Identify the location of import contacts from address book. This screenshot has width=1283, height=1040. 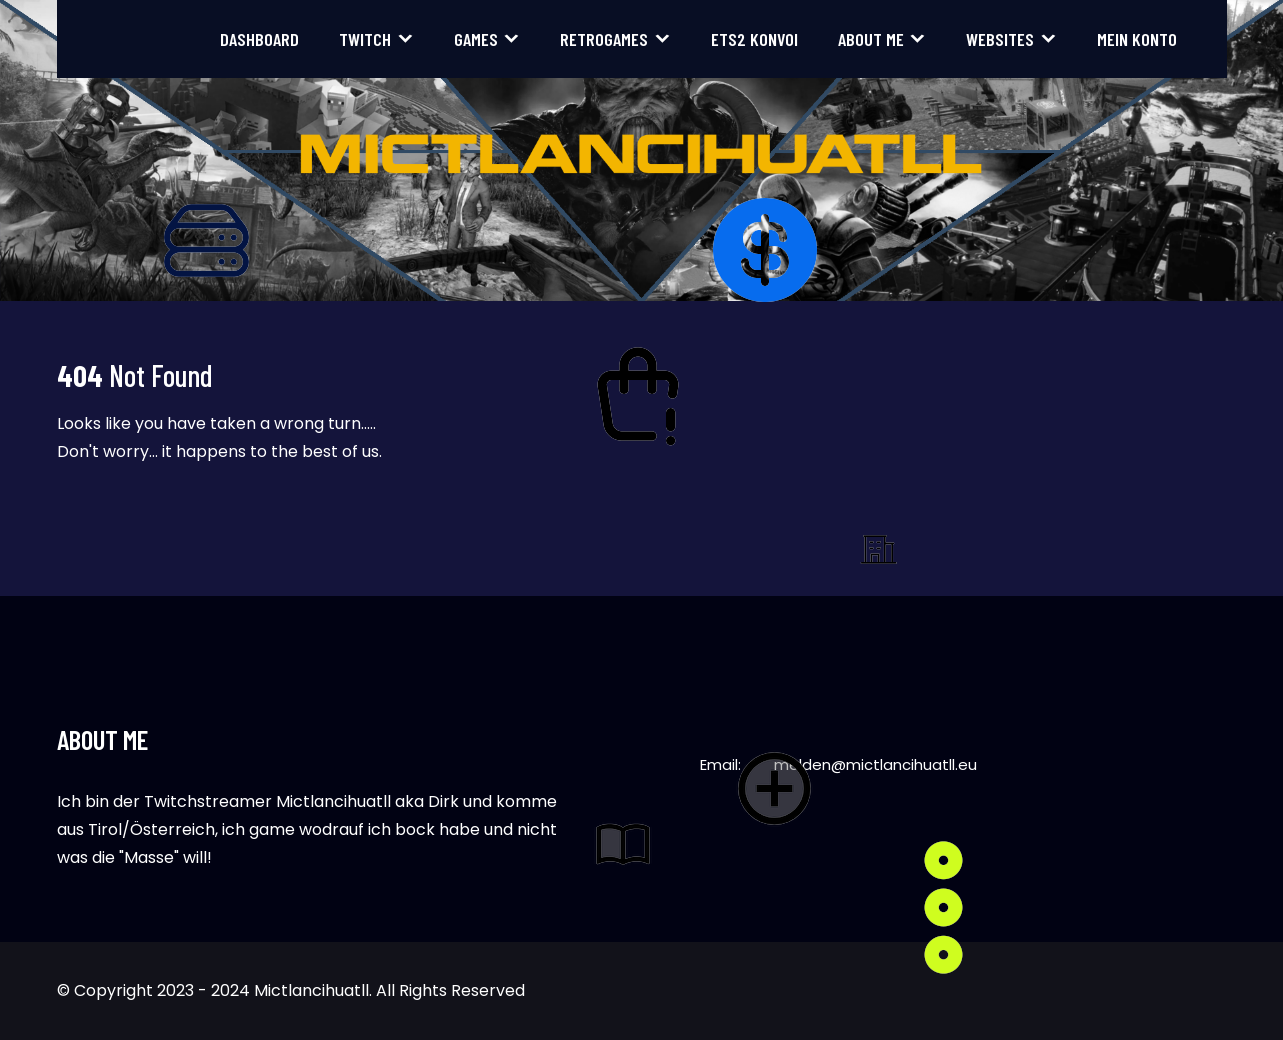
(623, 842).